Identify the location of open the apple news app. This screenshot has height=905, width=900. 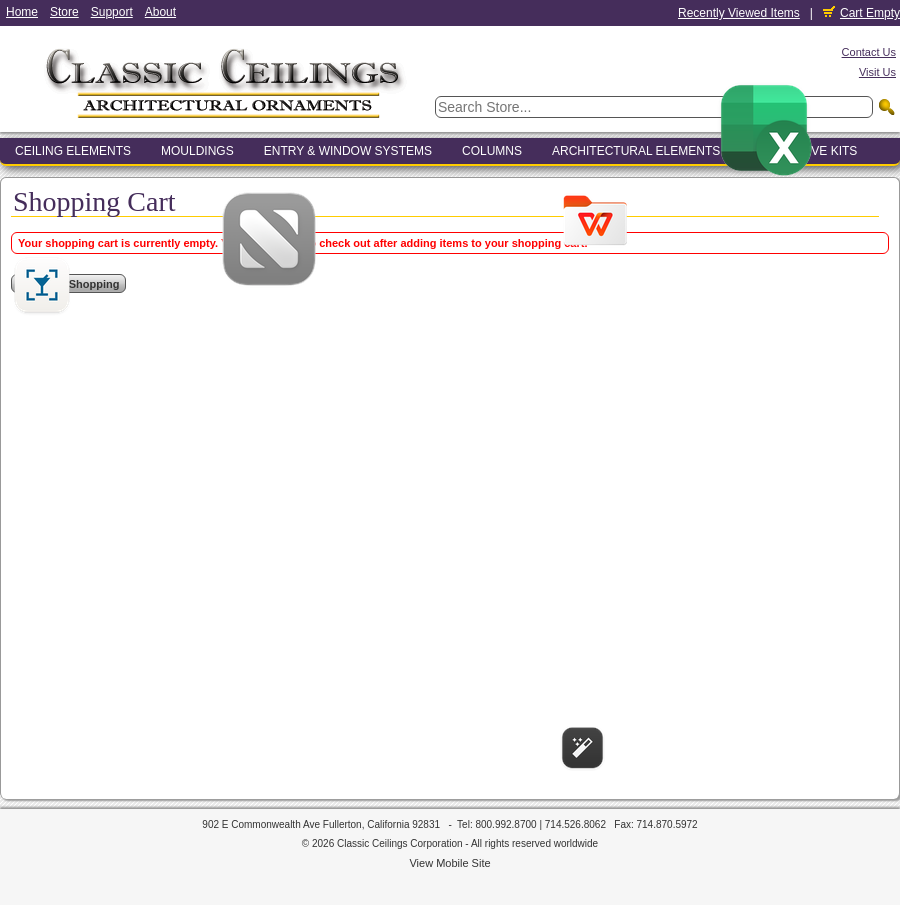
(269, 239).